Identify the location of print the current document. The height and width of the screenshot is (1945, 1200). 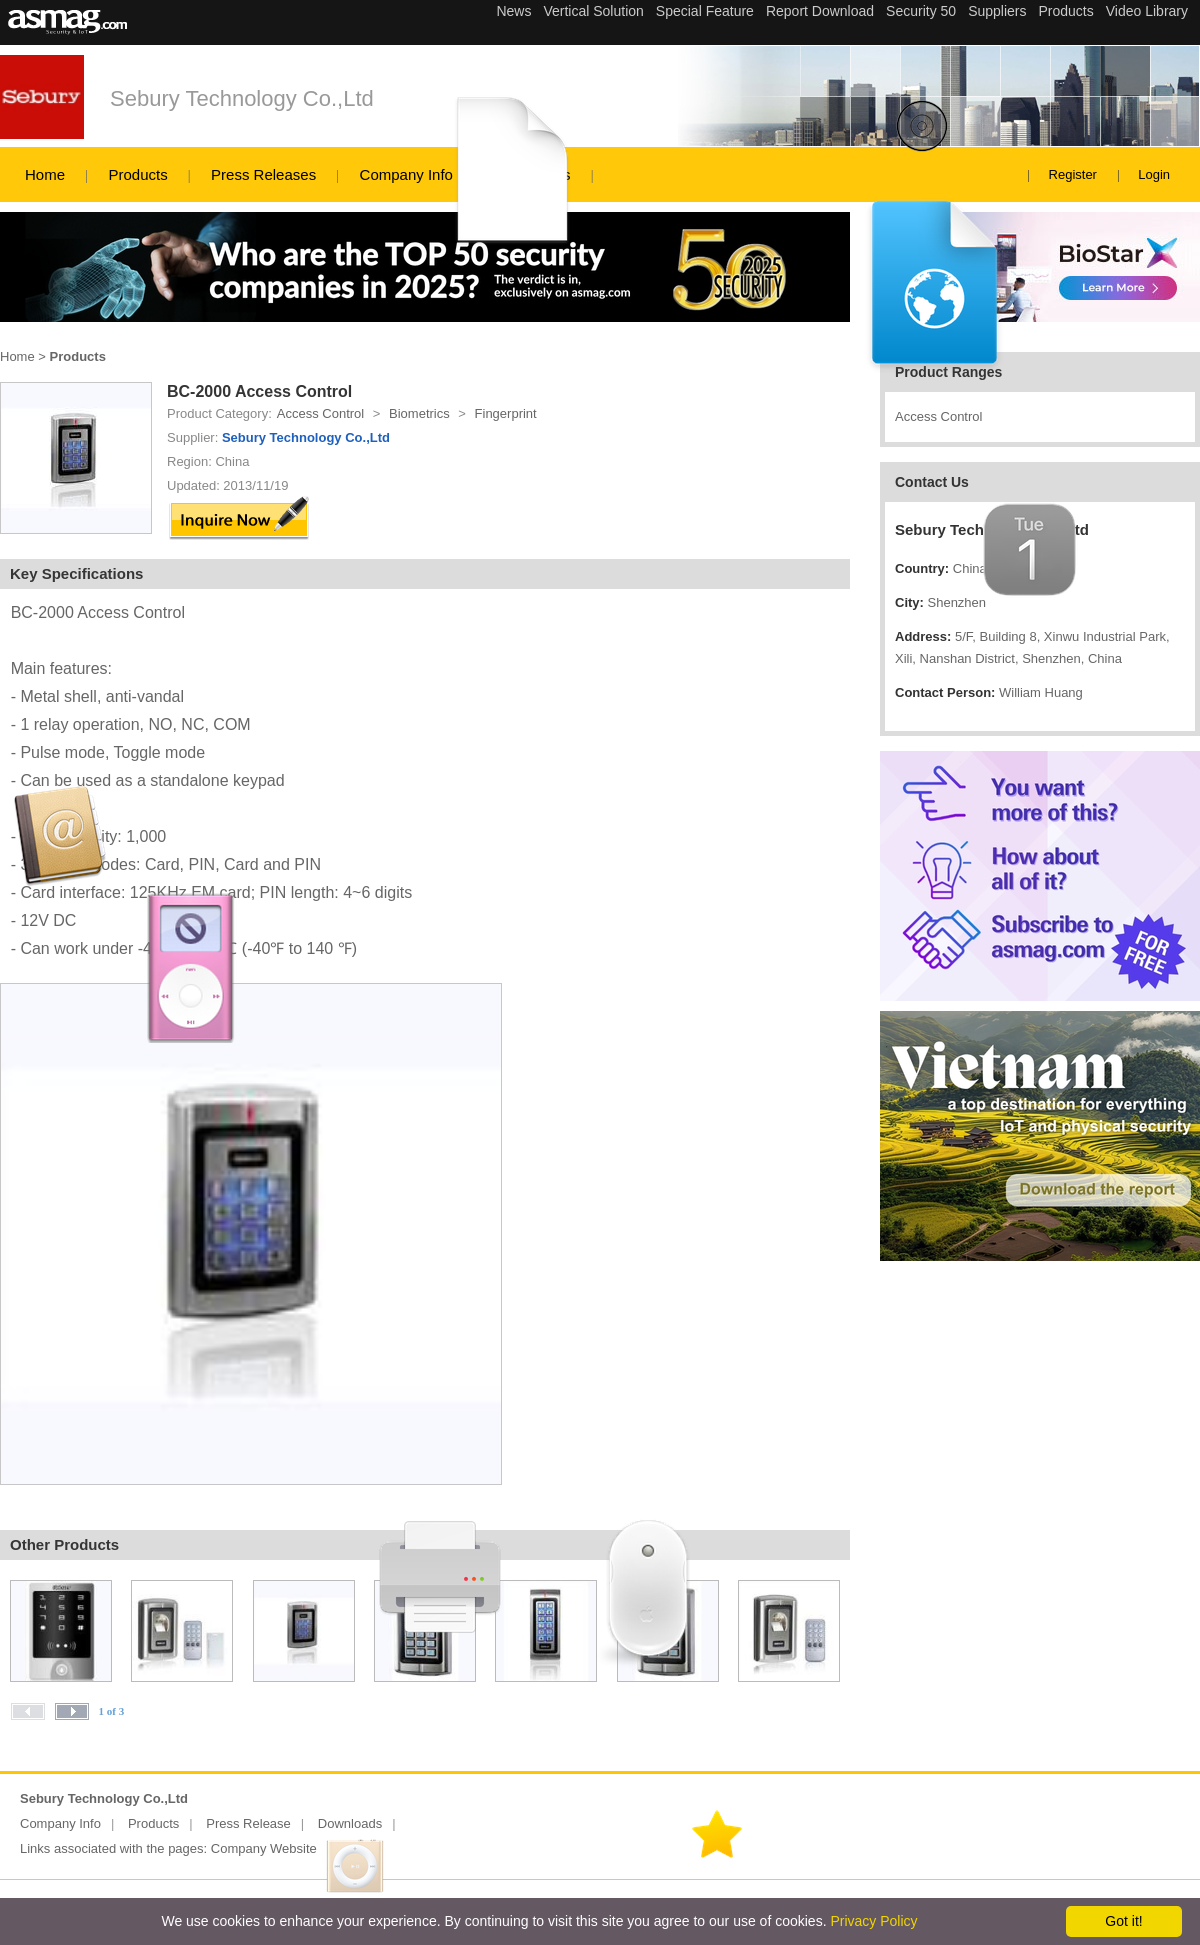
(440, 1577).